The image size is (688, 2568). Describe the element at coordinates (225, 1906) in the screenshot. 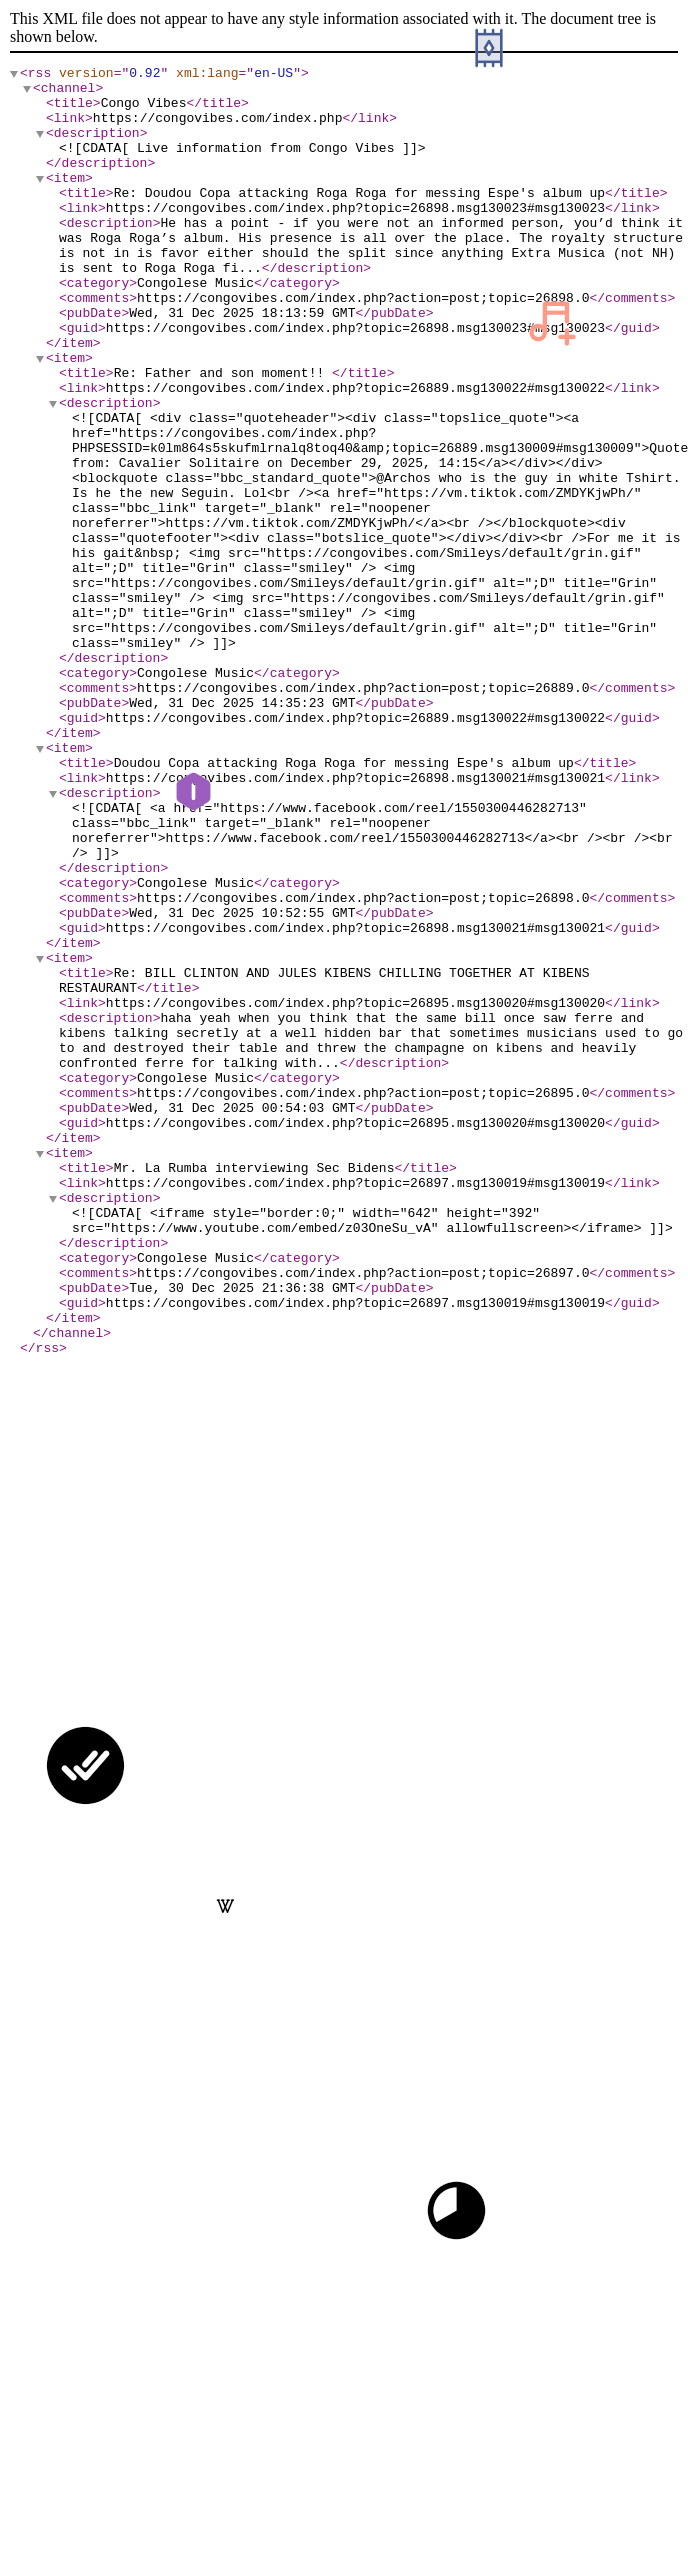

I see `open Wikipedia article` at that location.